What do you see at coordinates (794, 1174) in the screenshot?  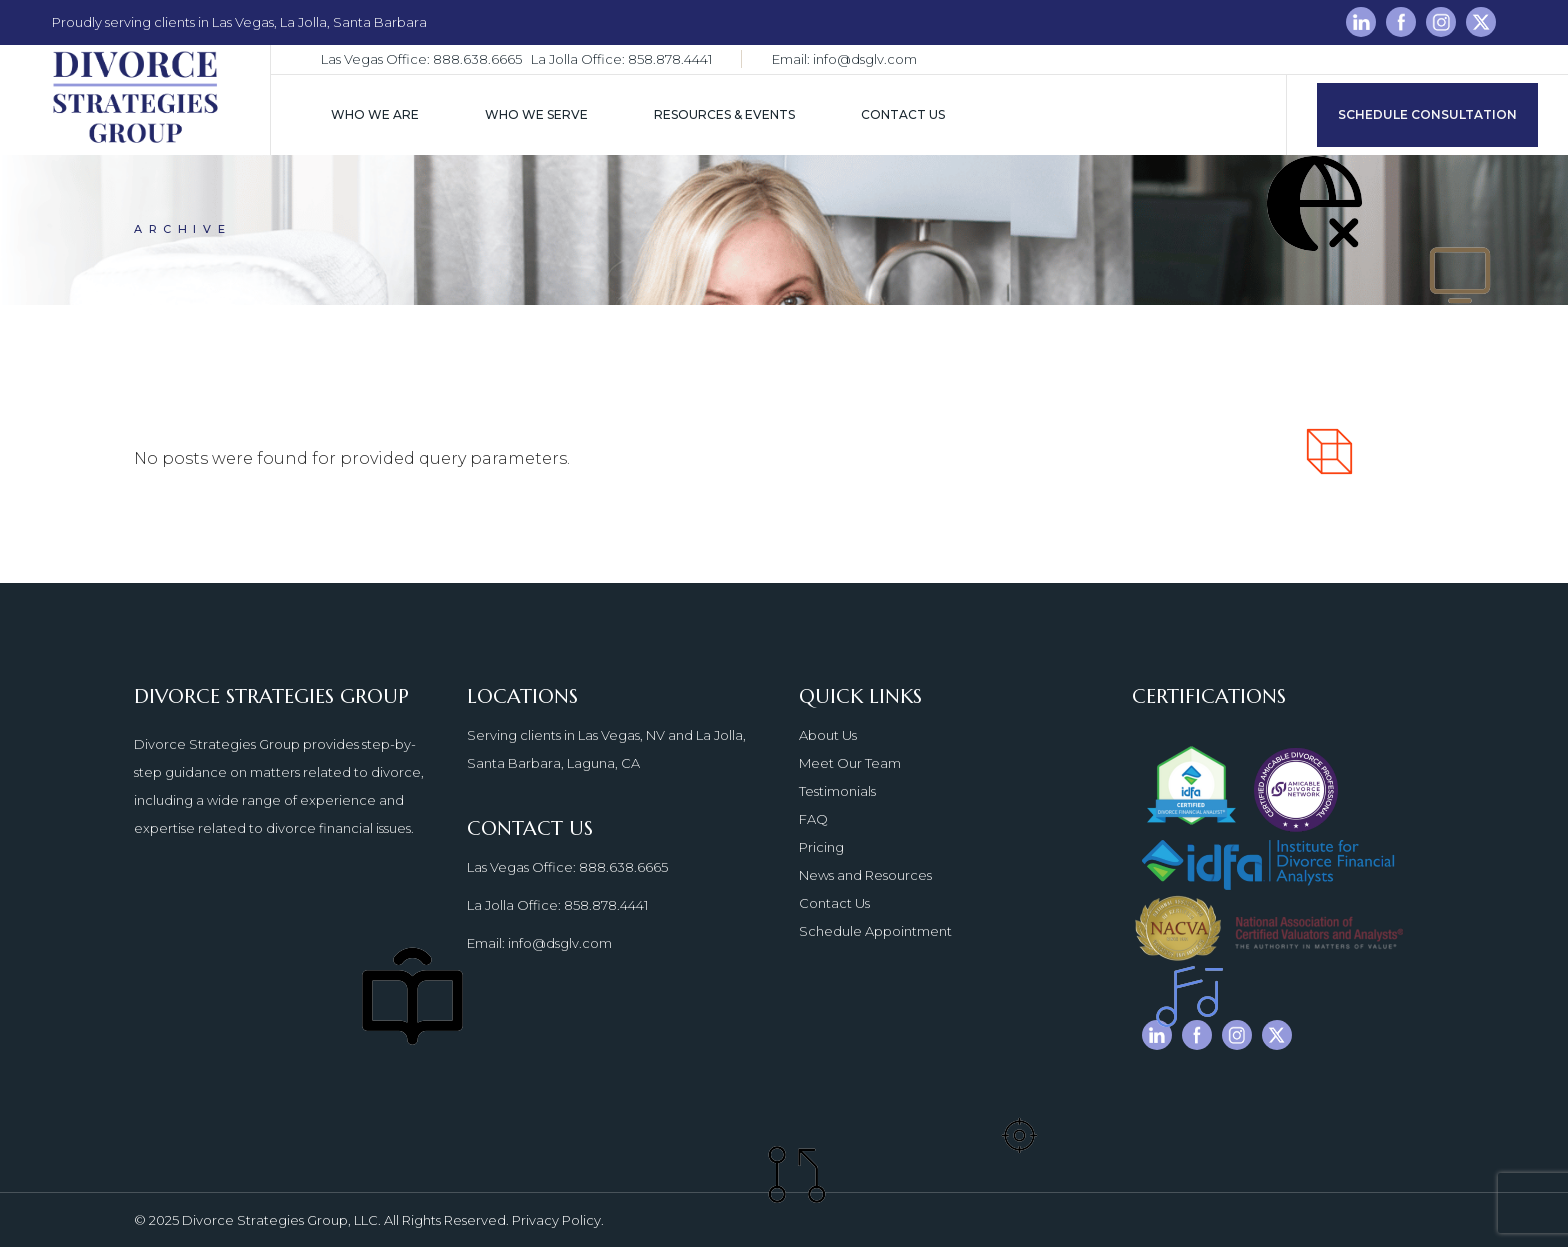 I see `create a new pull request` at bounding box center [794, 1174].